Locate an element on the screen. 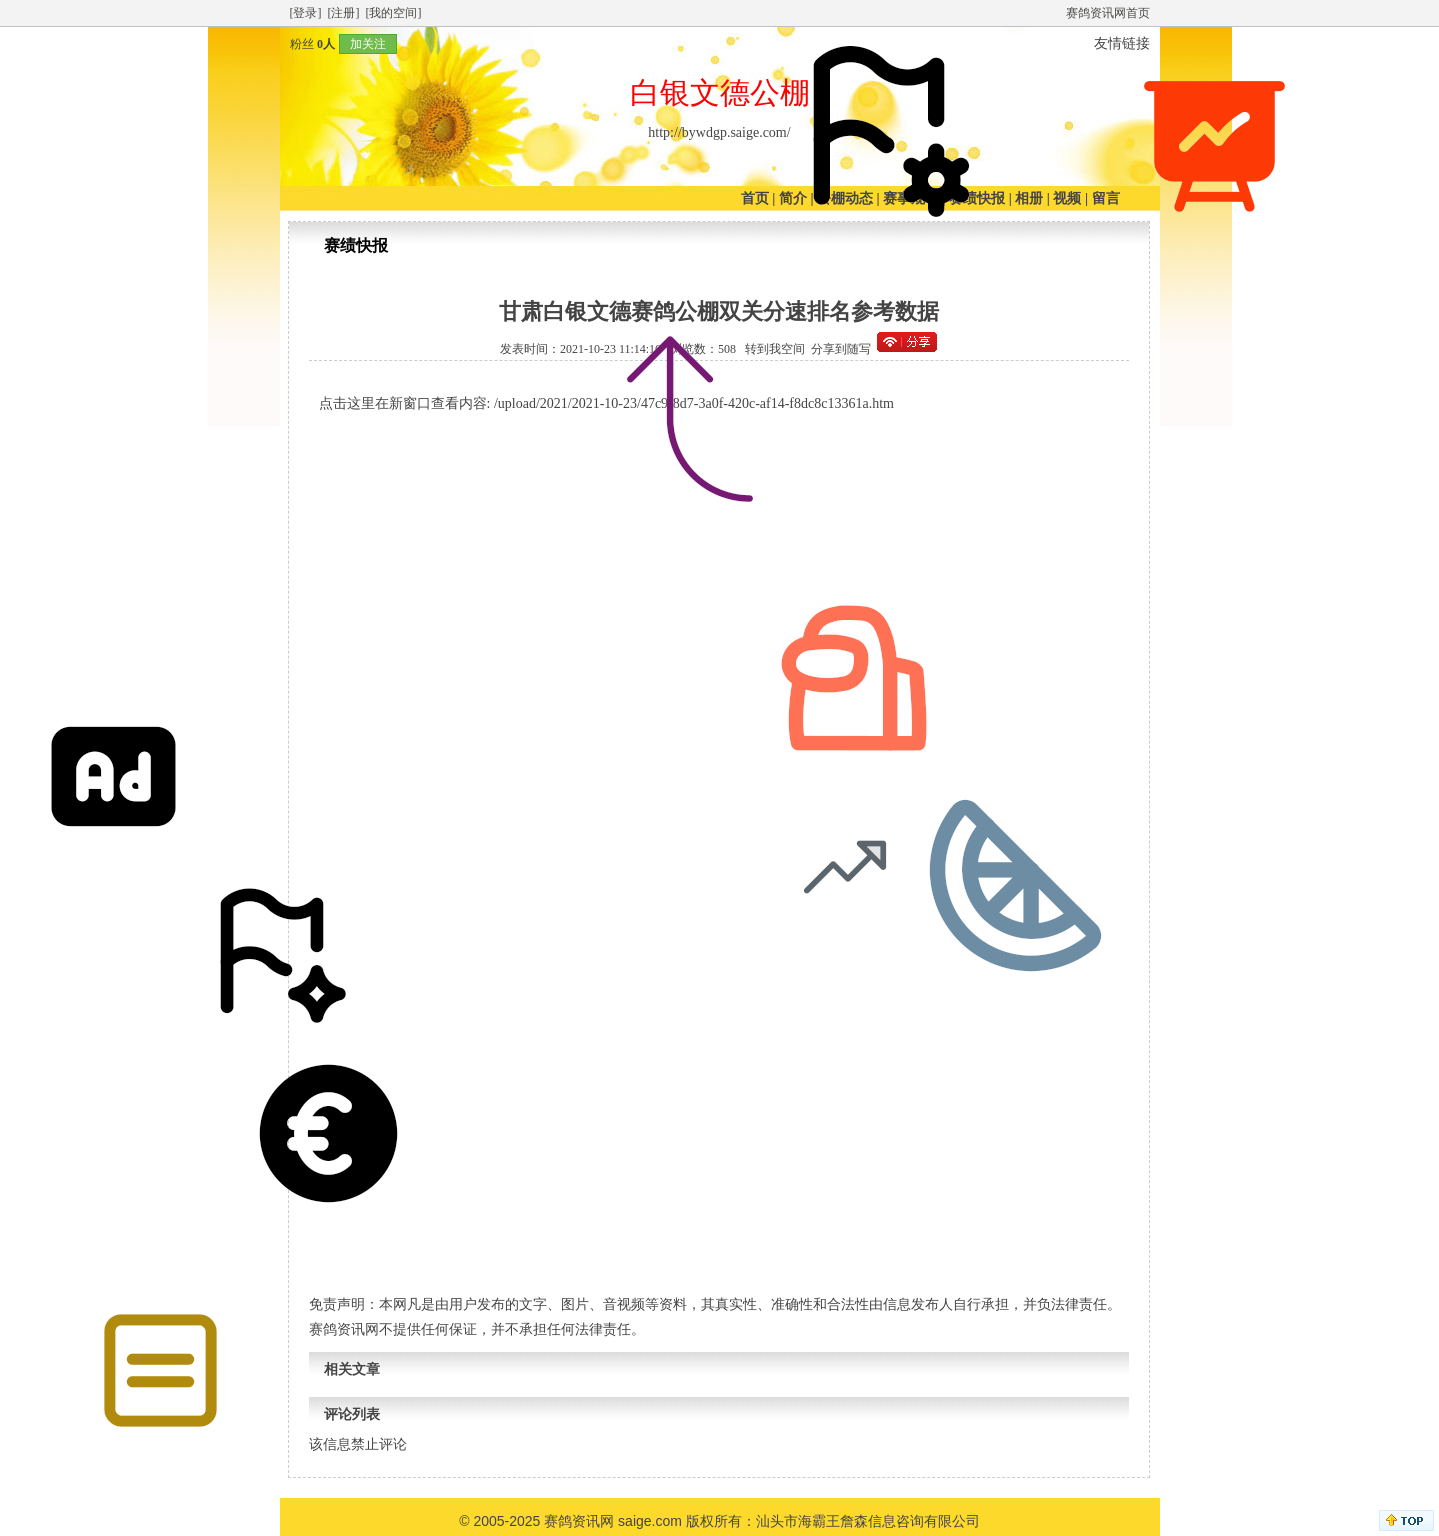  view trending or popular content is located at coordinates (845, 870).